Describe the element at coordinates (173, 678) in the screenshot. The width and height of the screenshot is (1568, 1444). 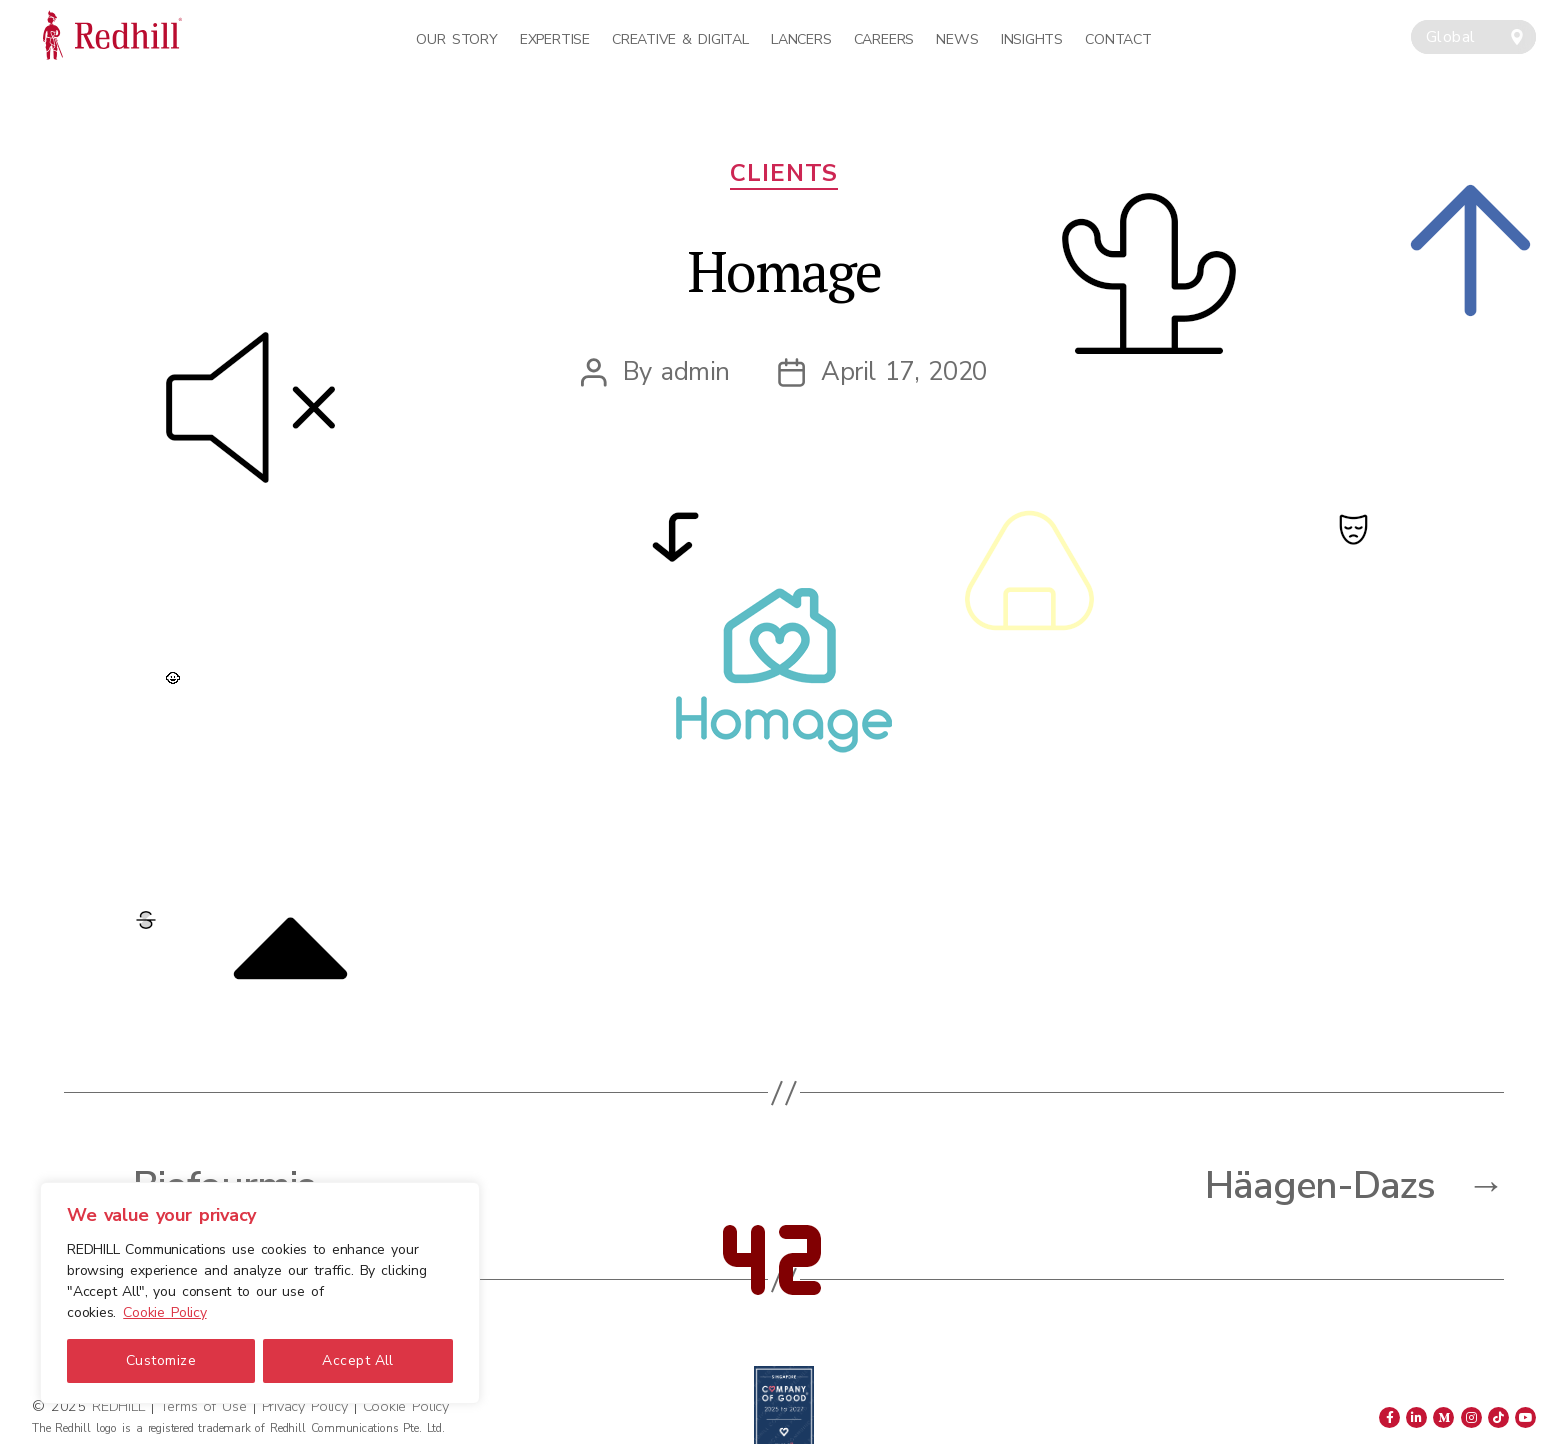
I see `access child-friendly or family mode` at that location.